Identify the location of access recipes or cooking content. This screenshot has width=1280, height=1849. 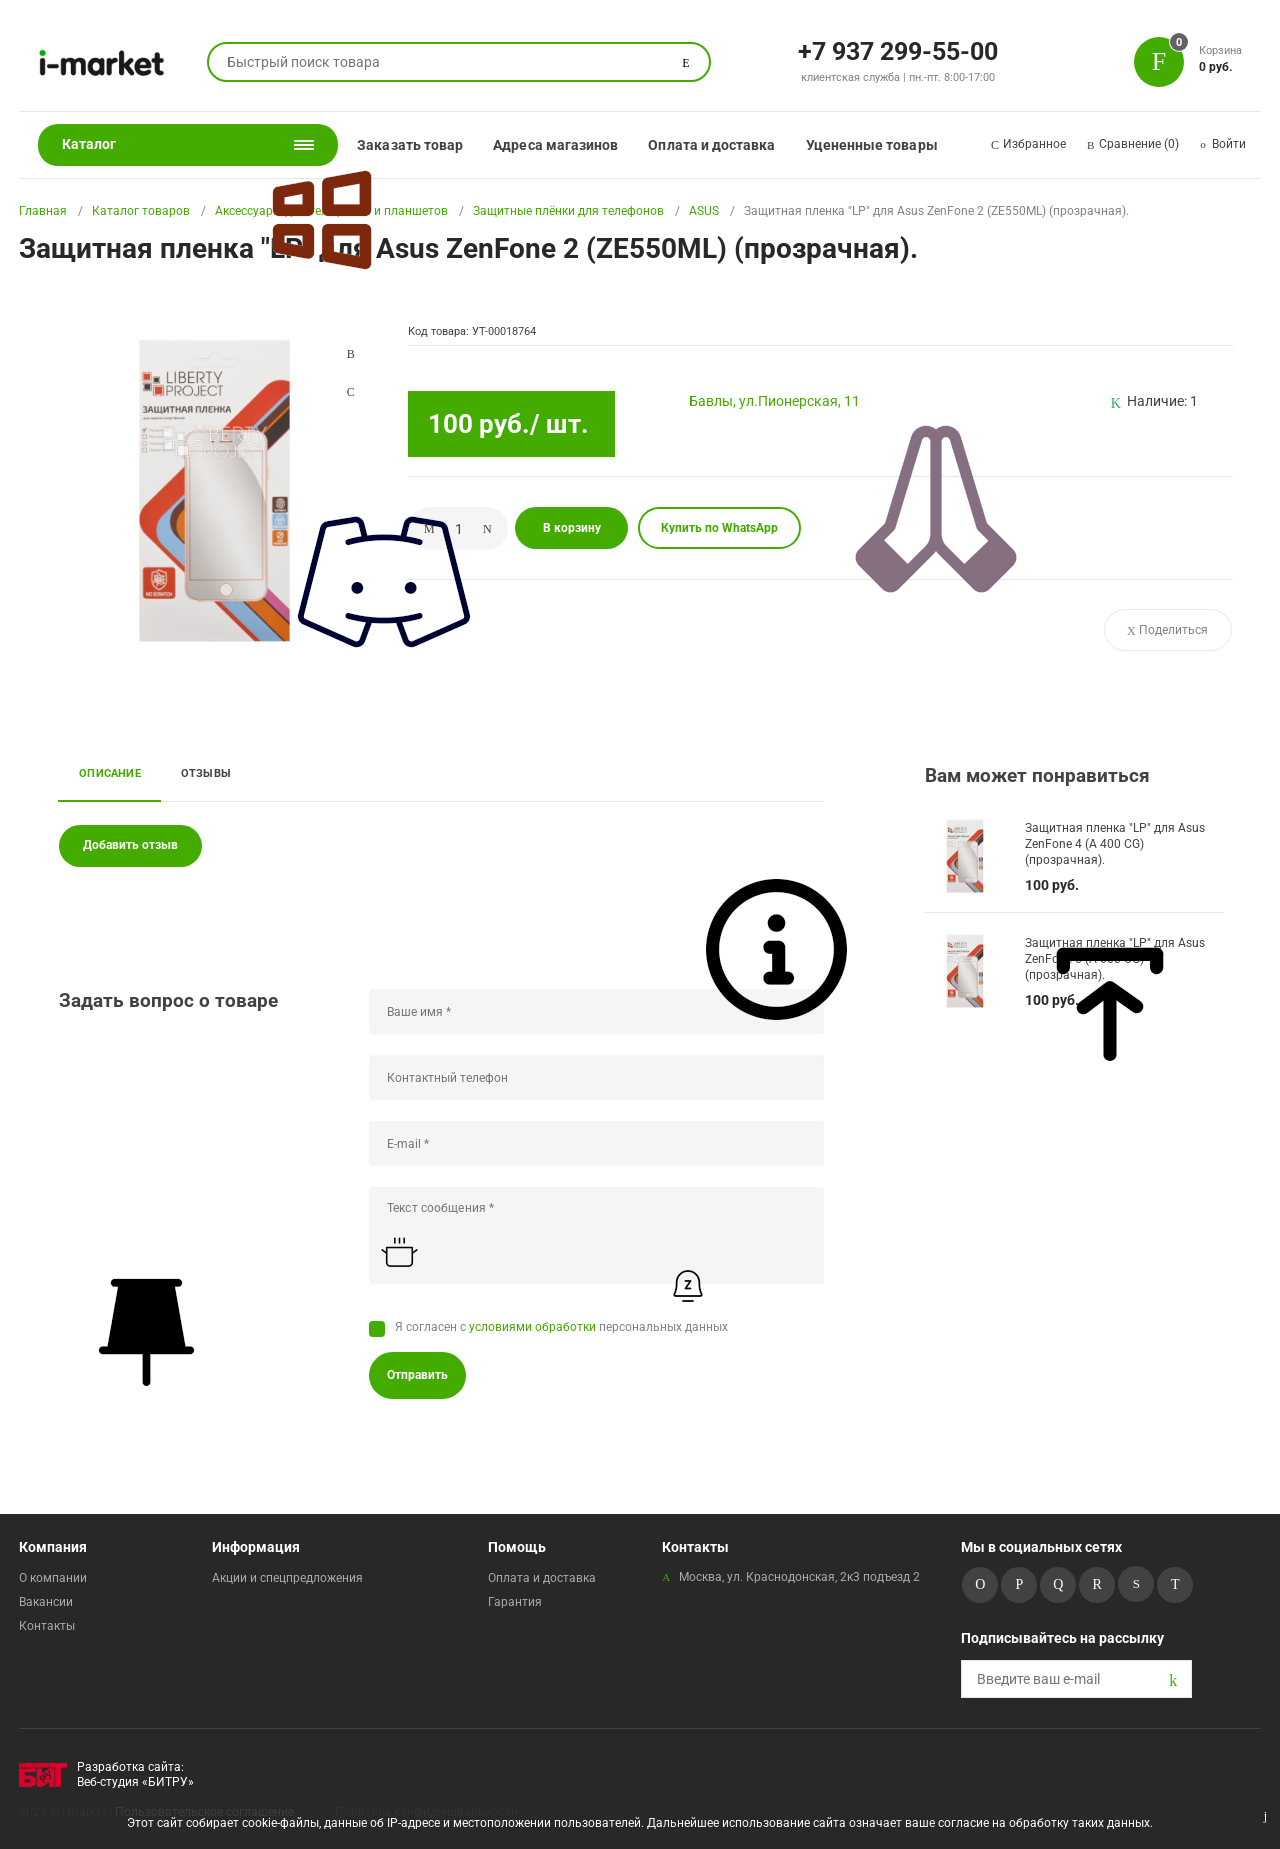
(399, 1254).